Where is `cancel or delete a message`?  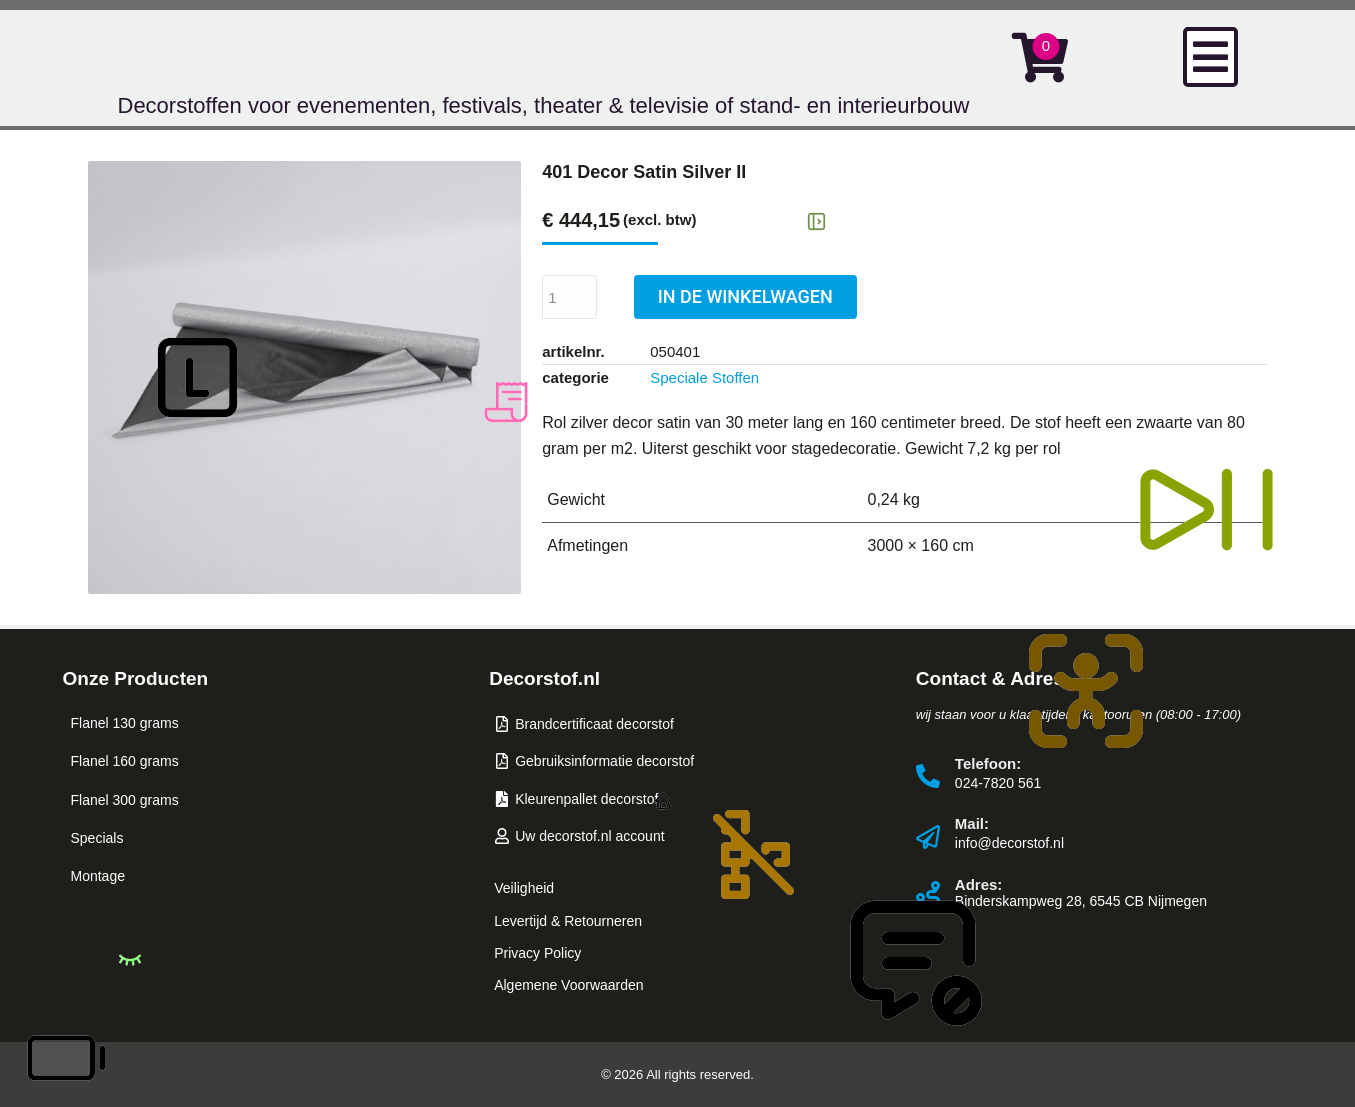
cancel or delete a message is located at coordinates (913, 957).